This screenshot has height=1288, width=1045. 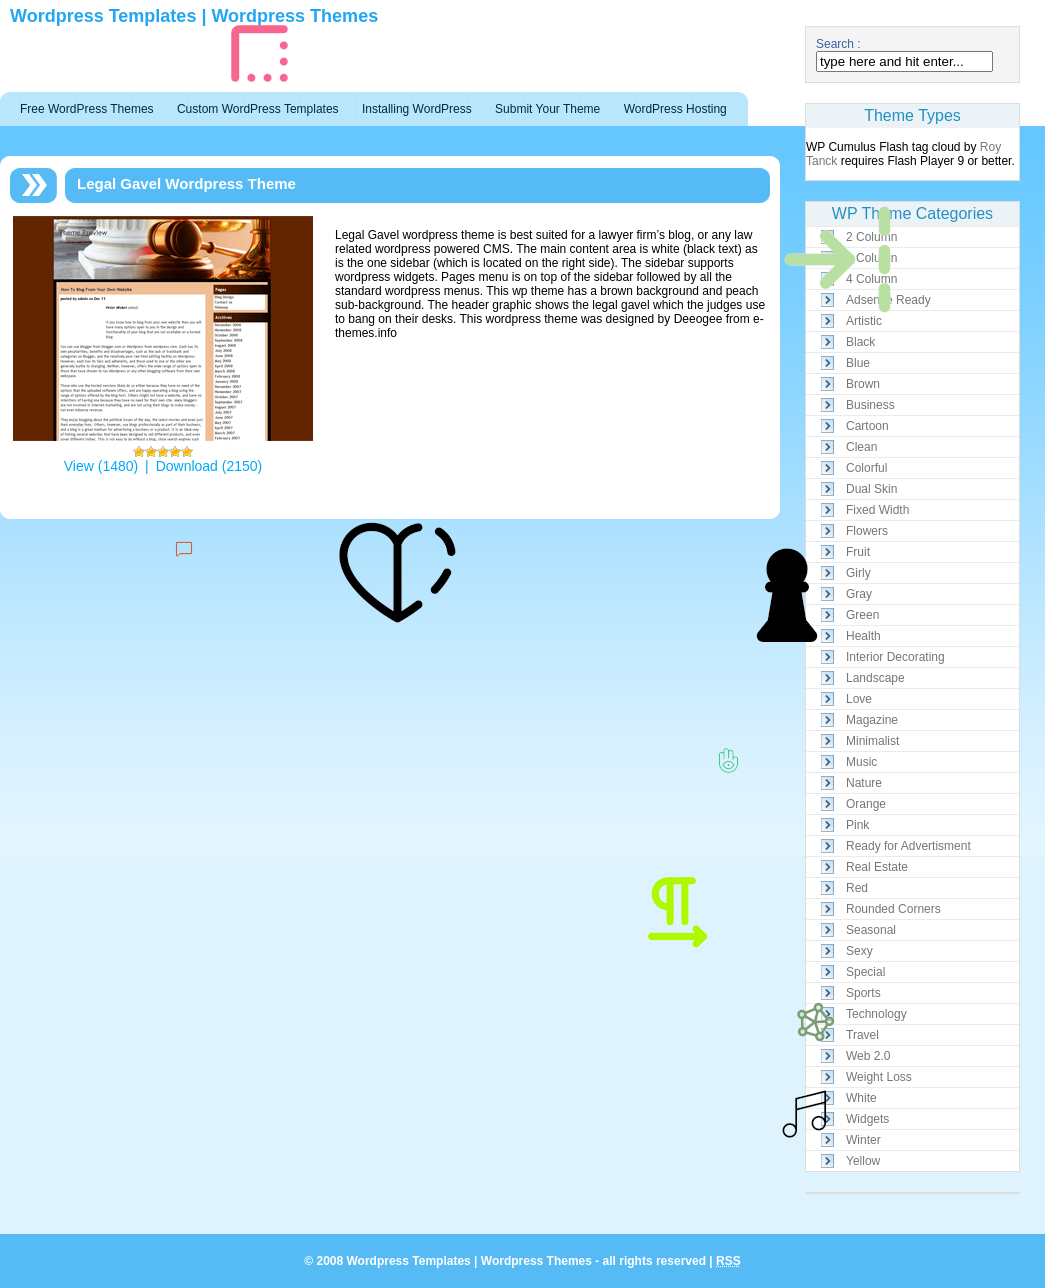 What do you see at coordinates (184, 548) in the screenshot?
I see `open chat or messaging` at bounding box center [184, 548].